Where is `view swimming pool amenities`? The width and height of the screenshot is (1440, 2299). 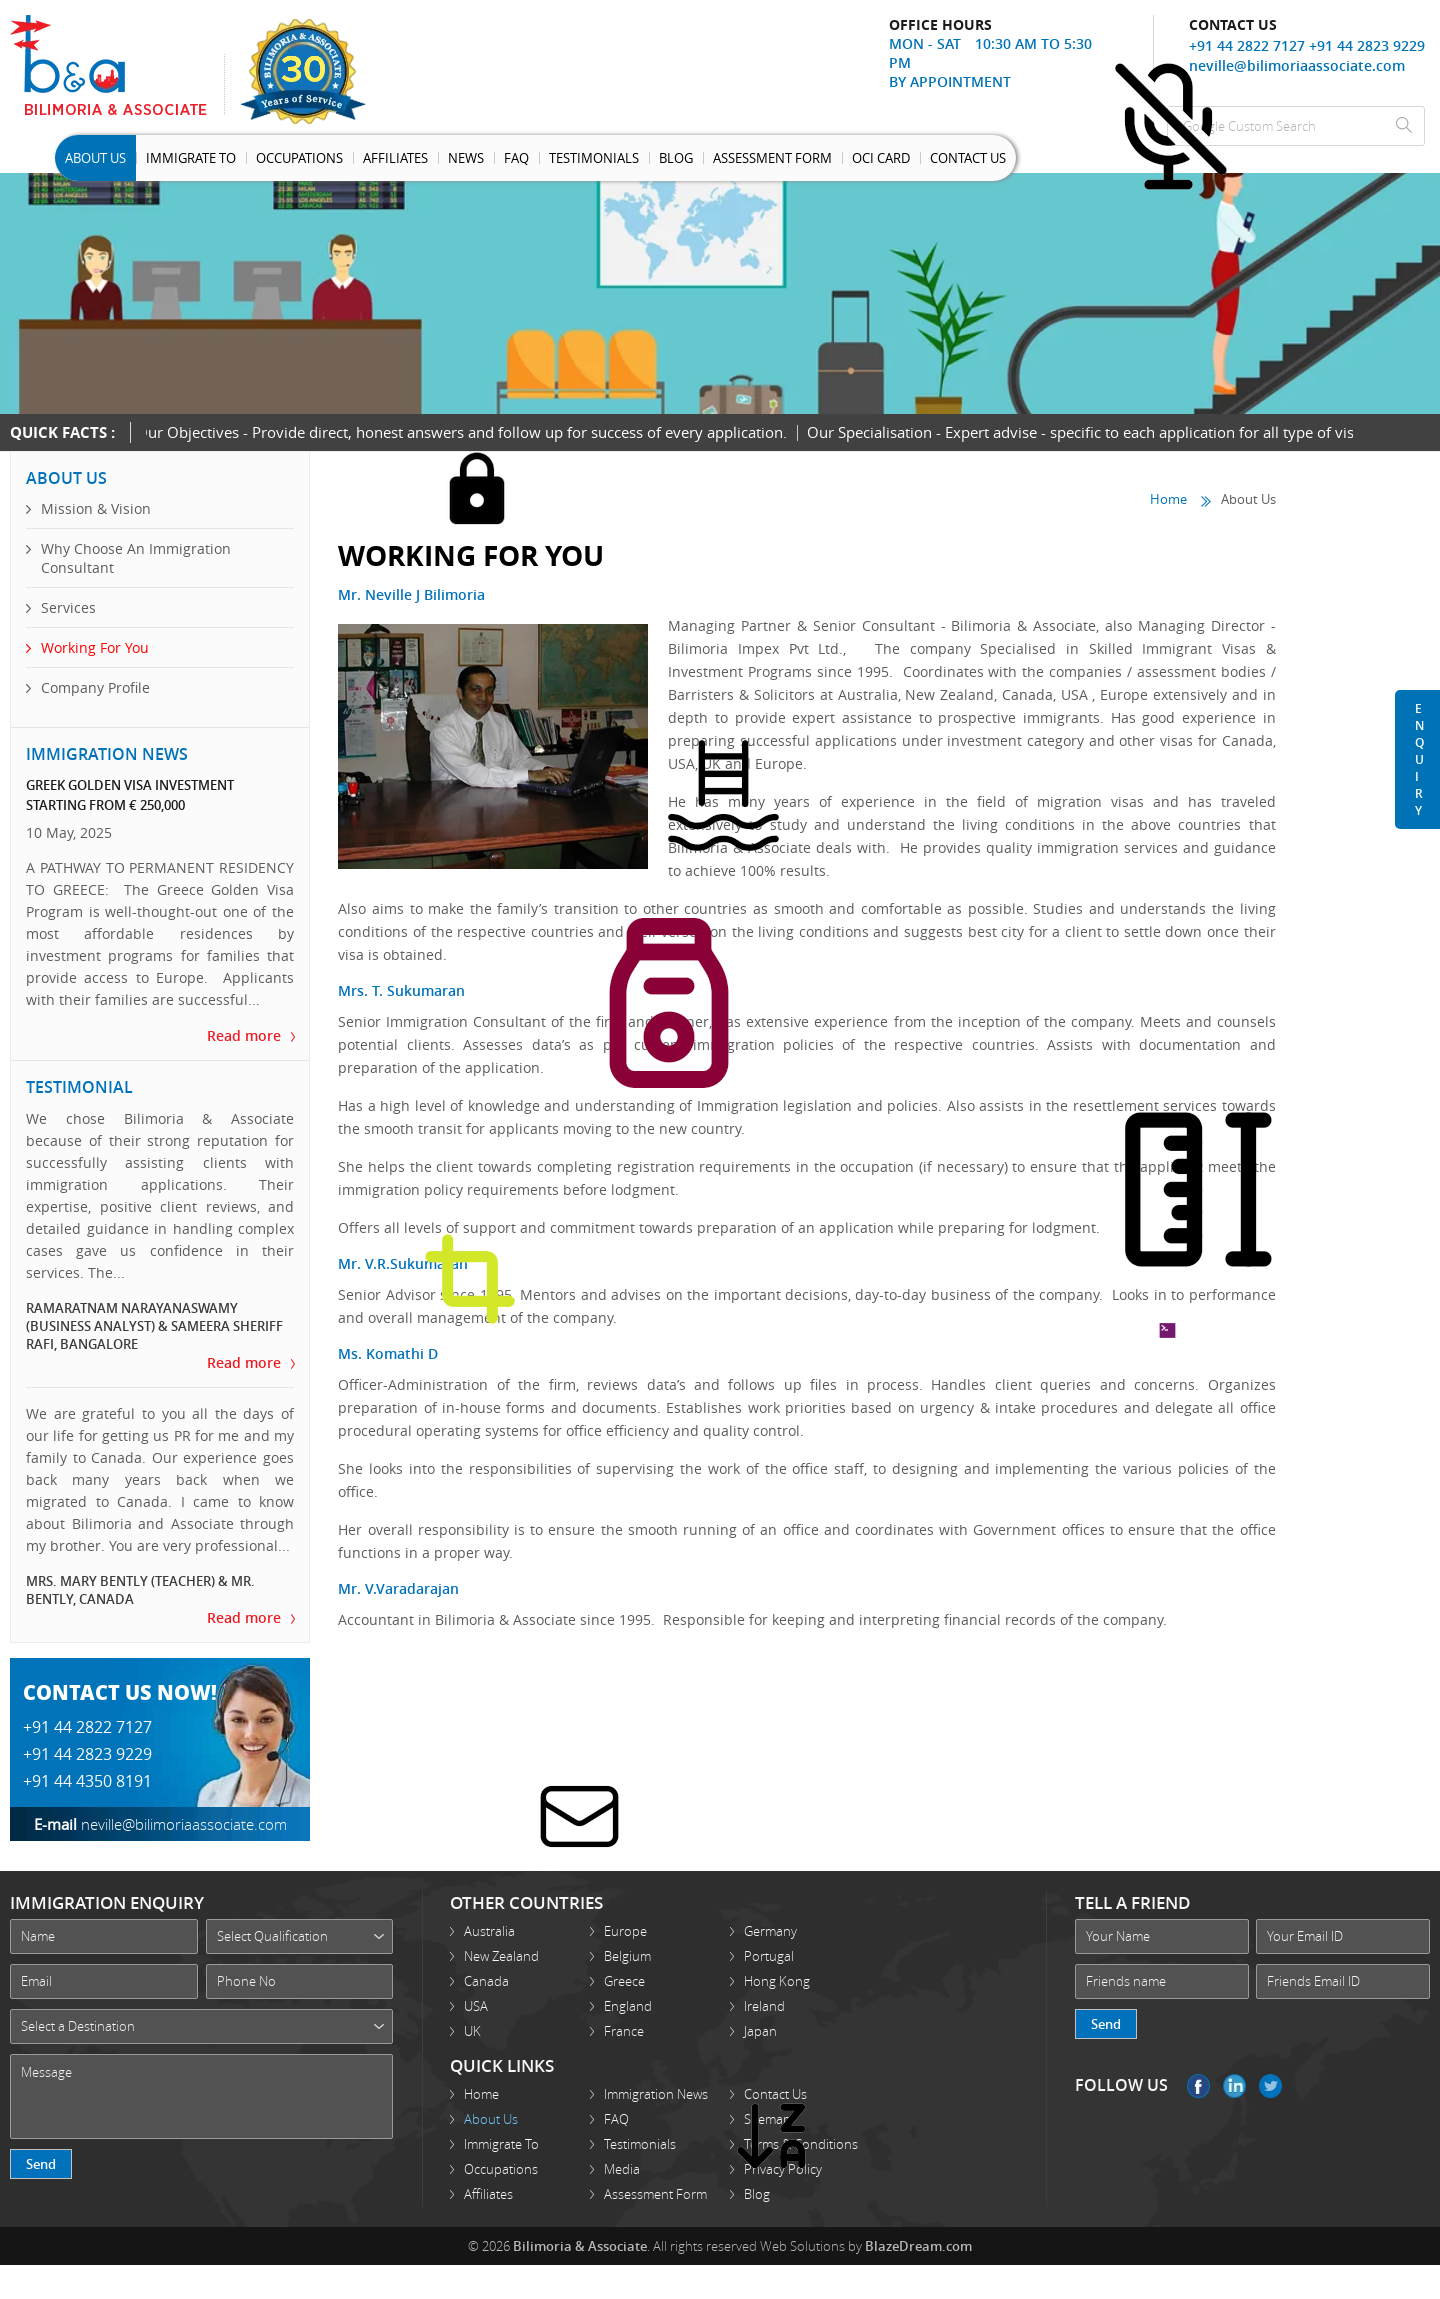 view swimming pool amenities is located at coordinates (723, 795).